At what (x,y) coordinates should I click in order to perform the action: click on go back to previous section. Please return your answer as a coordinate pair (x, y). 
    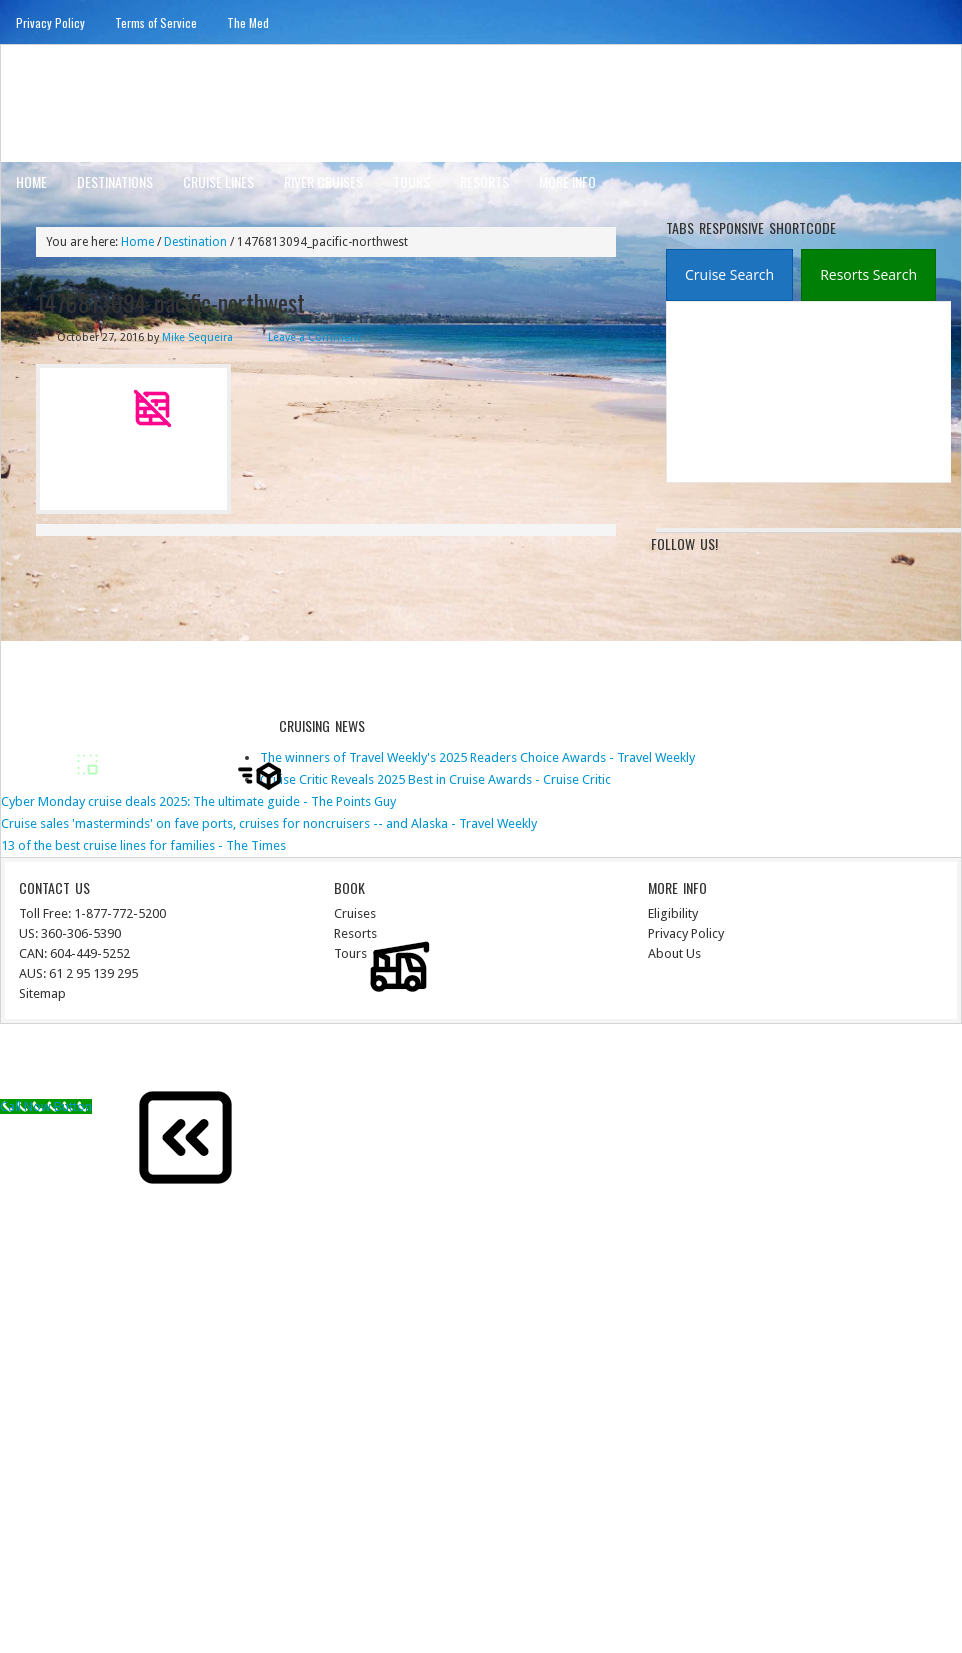
    Looking at the image, I should click on (185, 1137).